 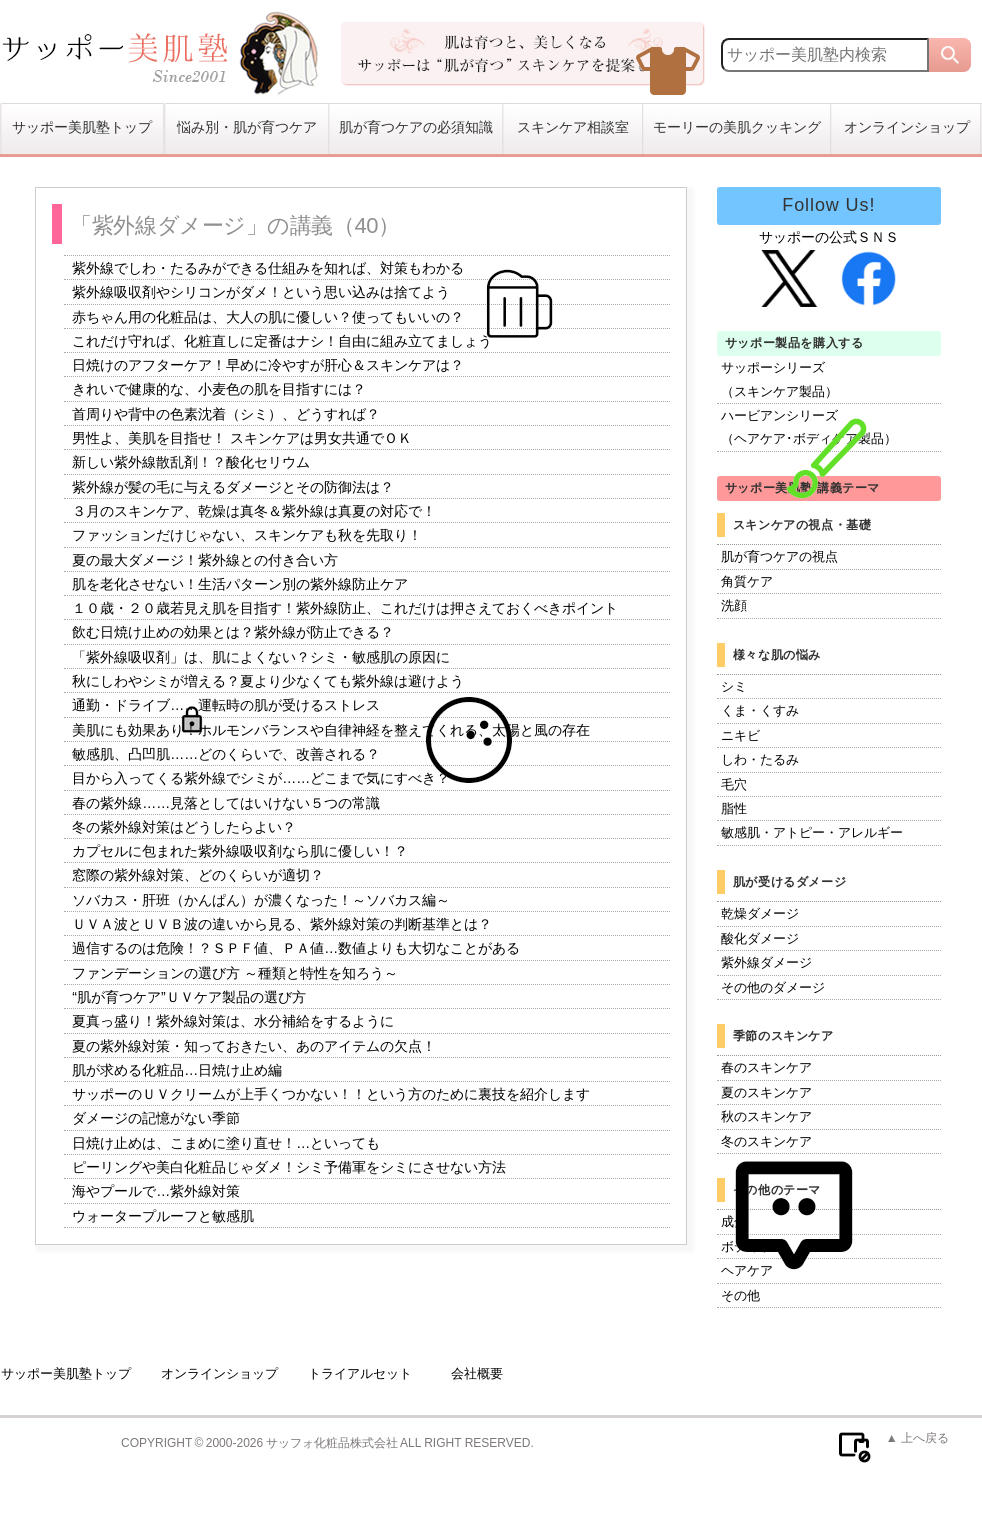 I want to click on browse clothing or apparel items, so click(x=668, y=71).